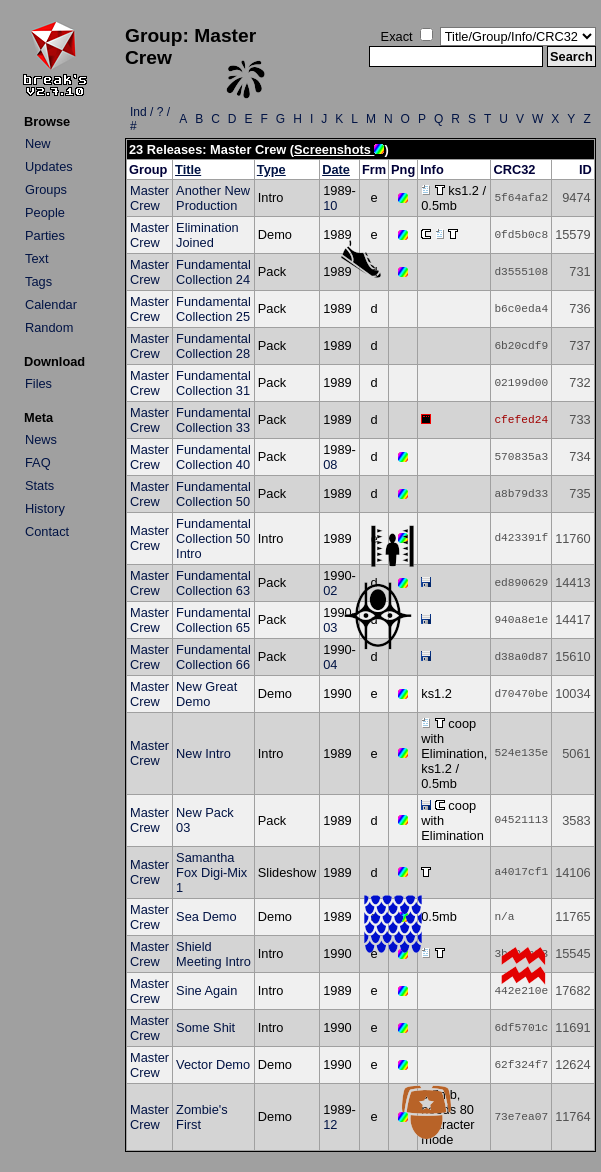  I want to click on indicates a trap or hazard zone in a game, so click(392, 545).